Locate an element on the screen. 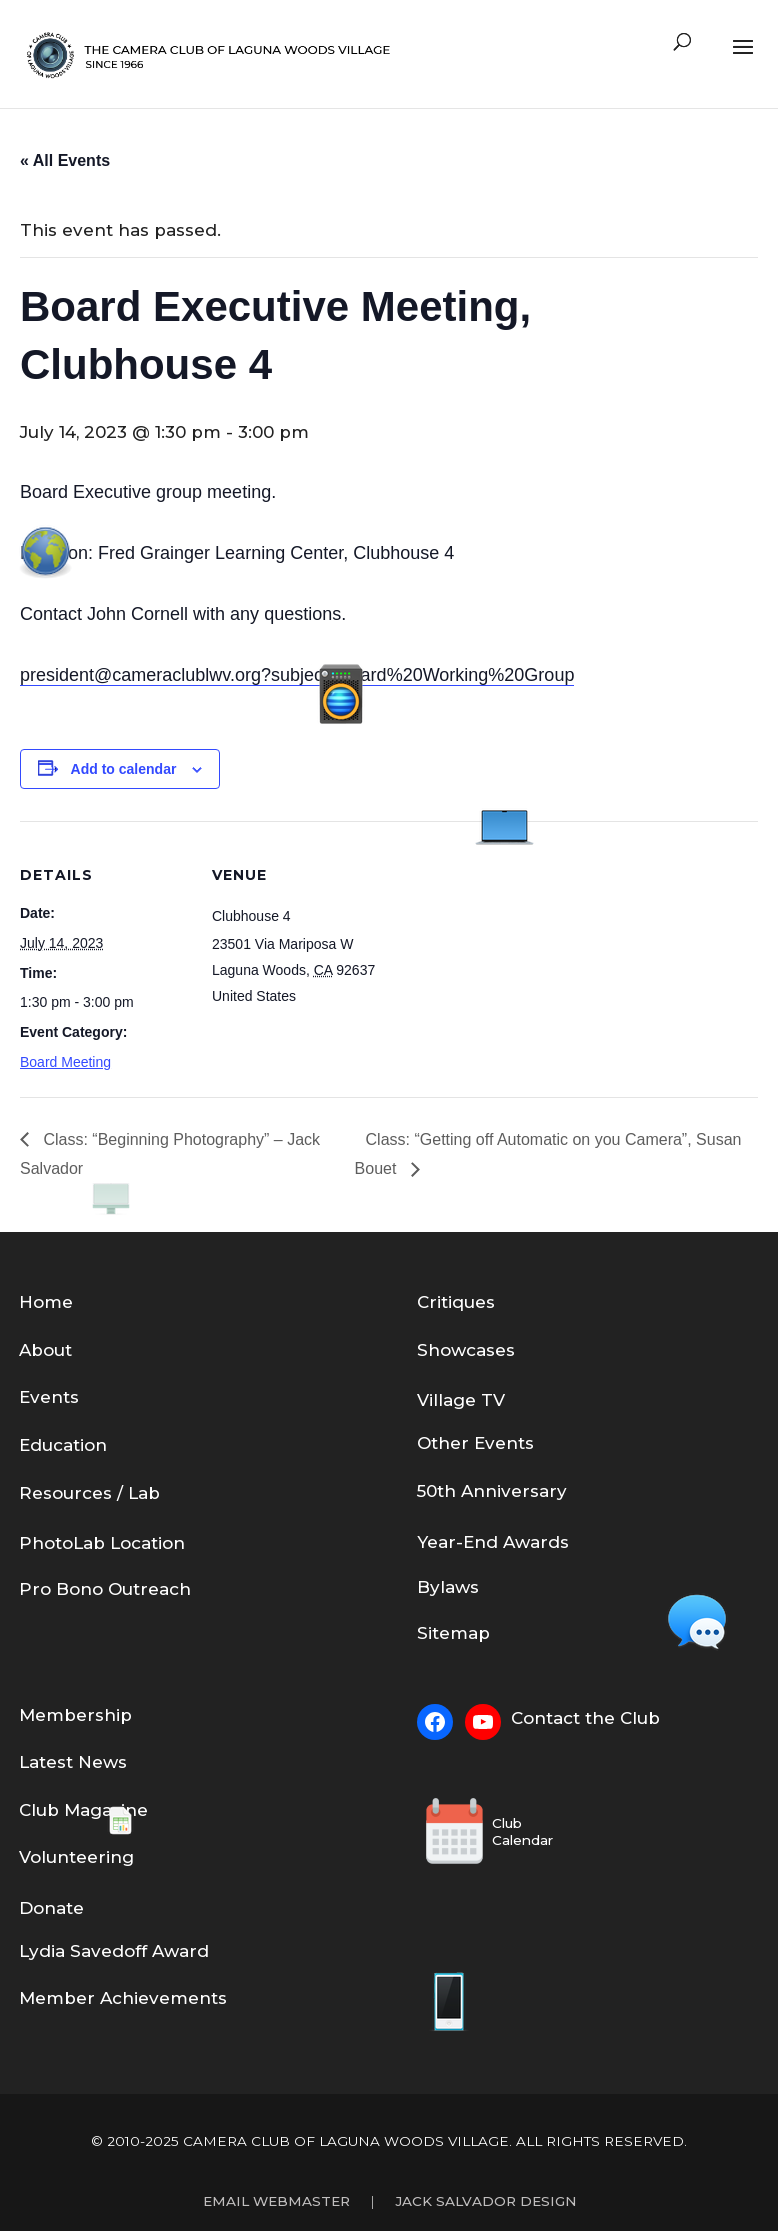 This screenshot has width=778, height=2231. indicates web or internet content is located at coordinates (46, 552).